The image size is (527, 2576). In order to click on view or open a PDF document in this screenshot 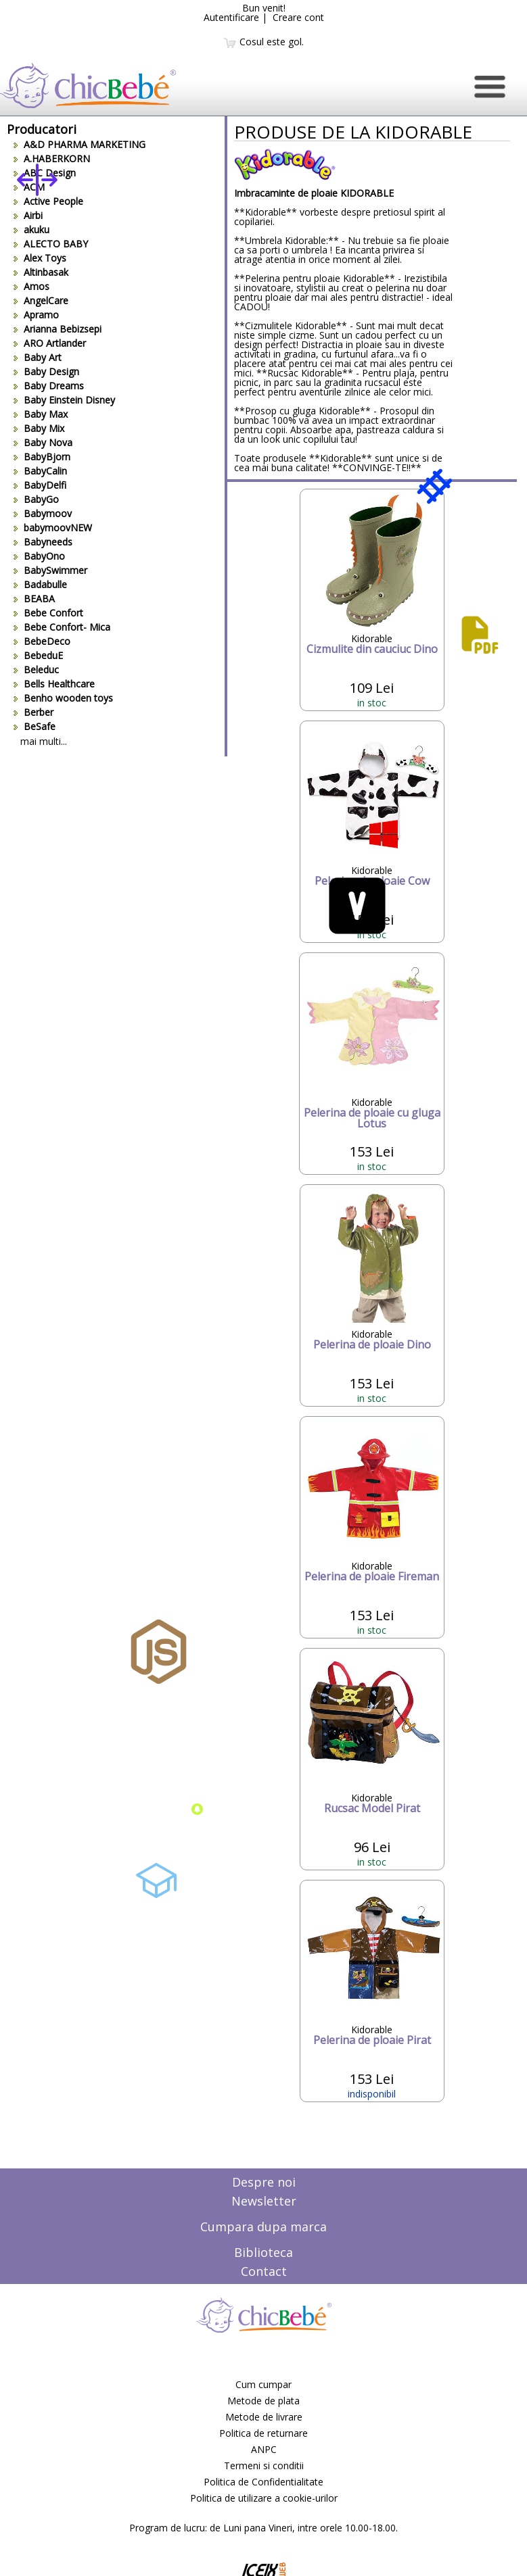, I will do `click(479, 633)`.